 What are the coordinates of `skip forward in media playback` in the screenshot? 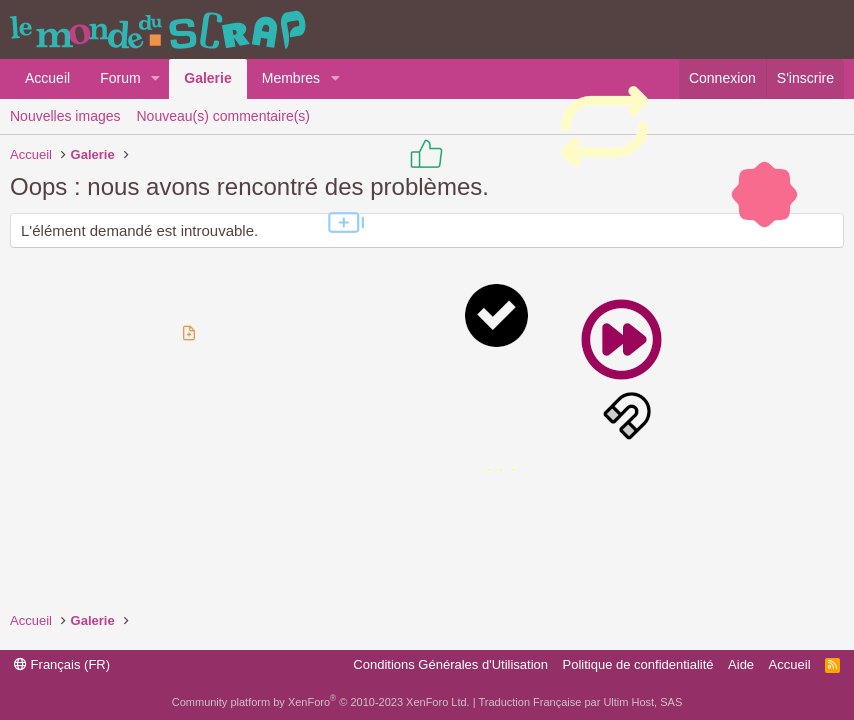 It's located at (621, 339).